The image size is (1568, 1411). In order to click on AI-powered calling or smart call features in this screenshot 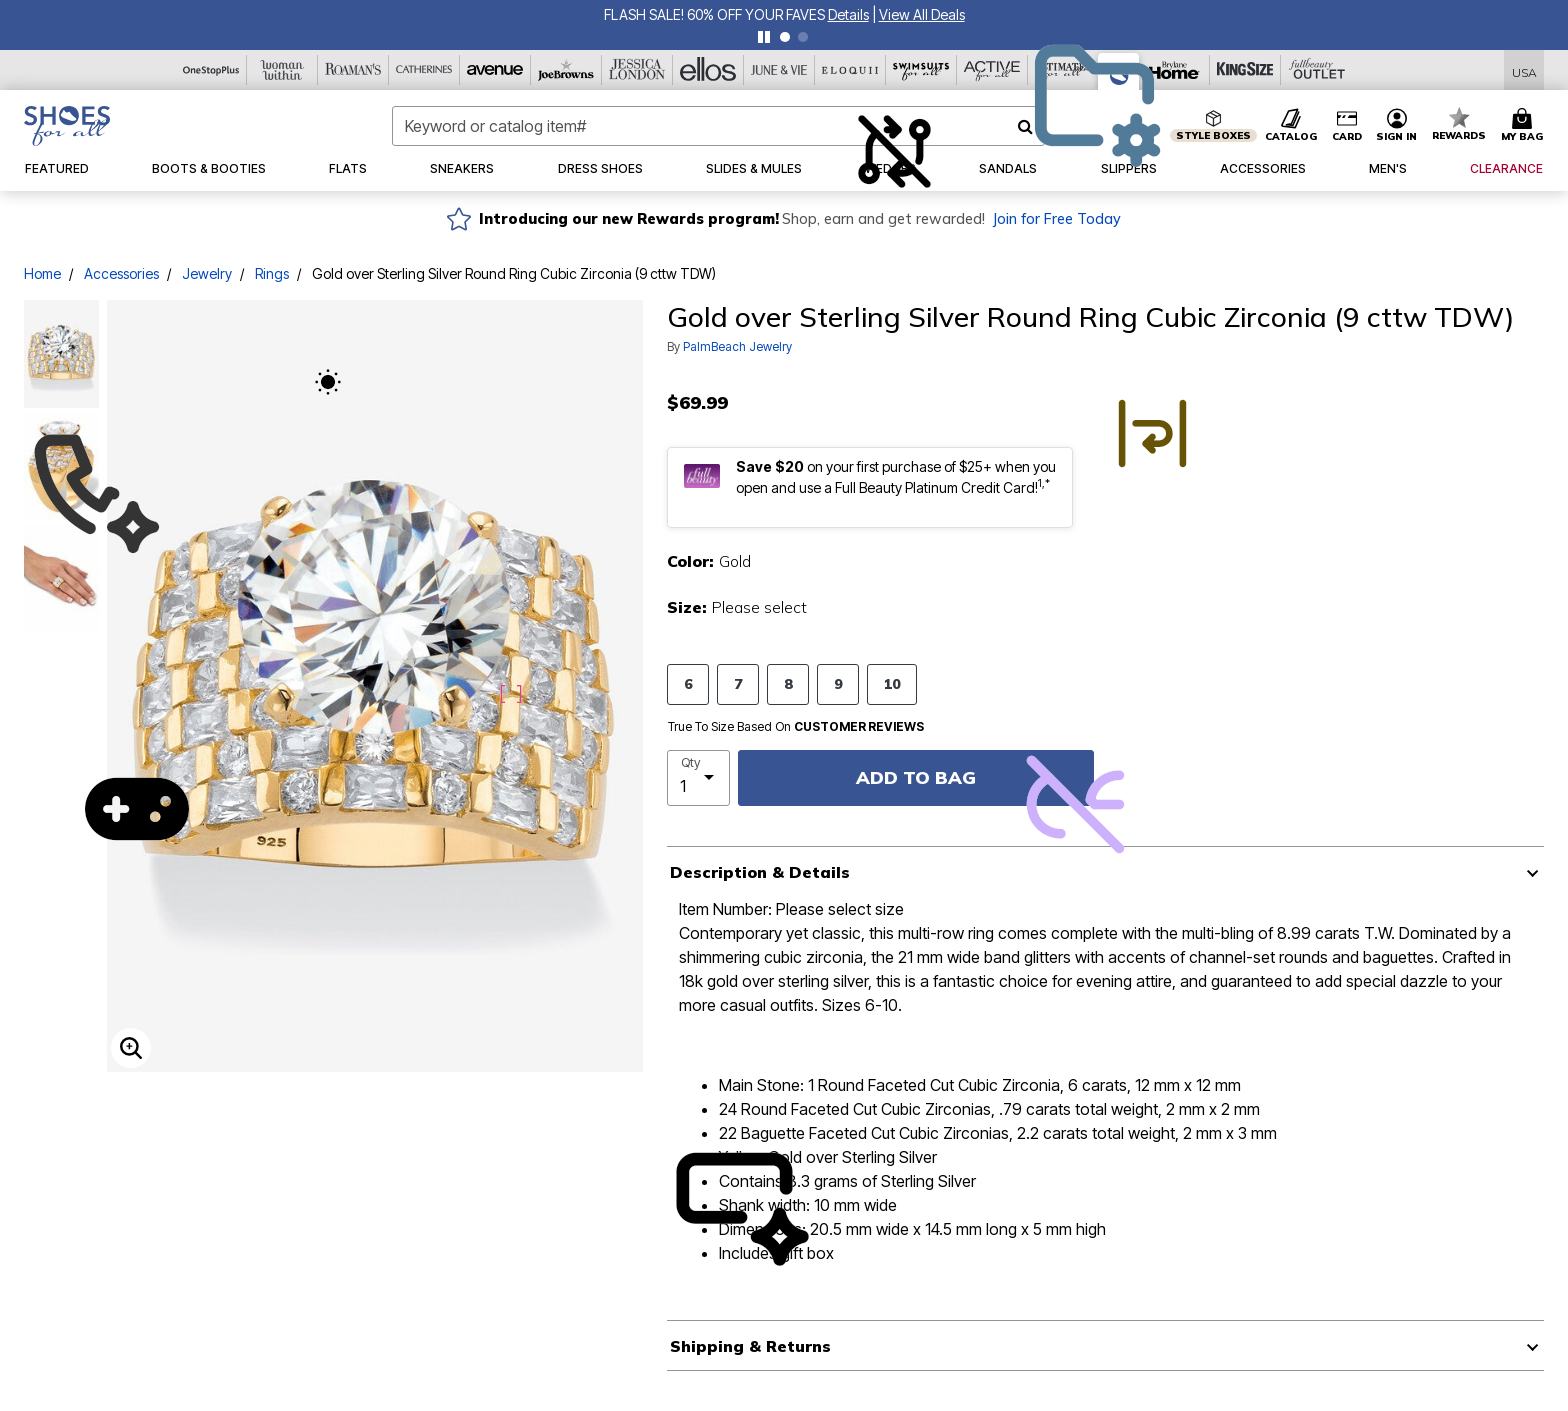, I will do `click(92, 486)`.